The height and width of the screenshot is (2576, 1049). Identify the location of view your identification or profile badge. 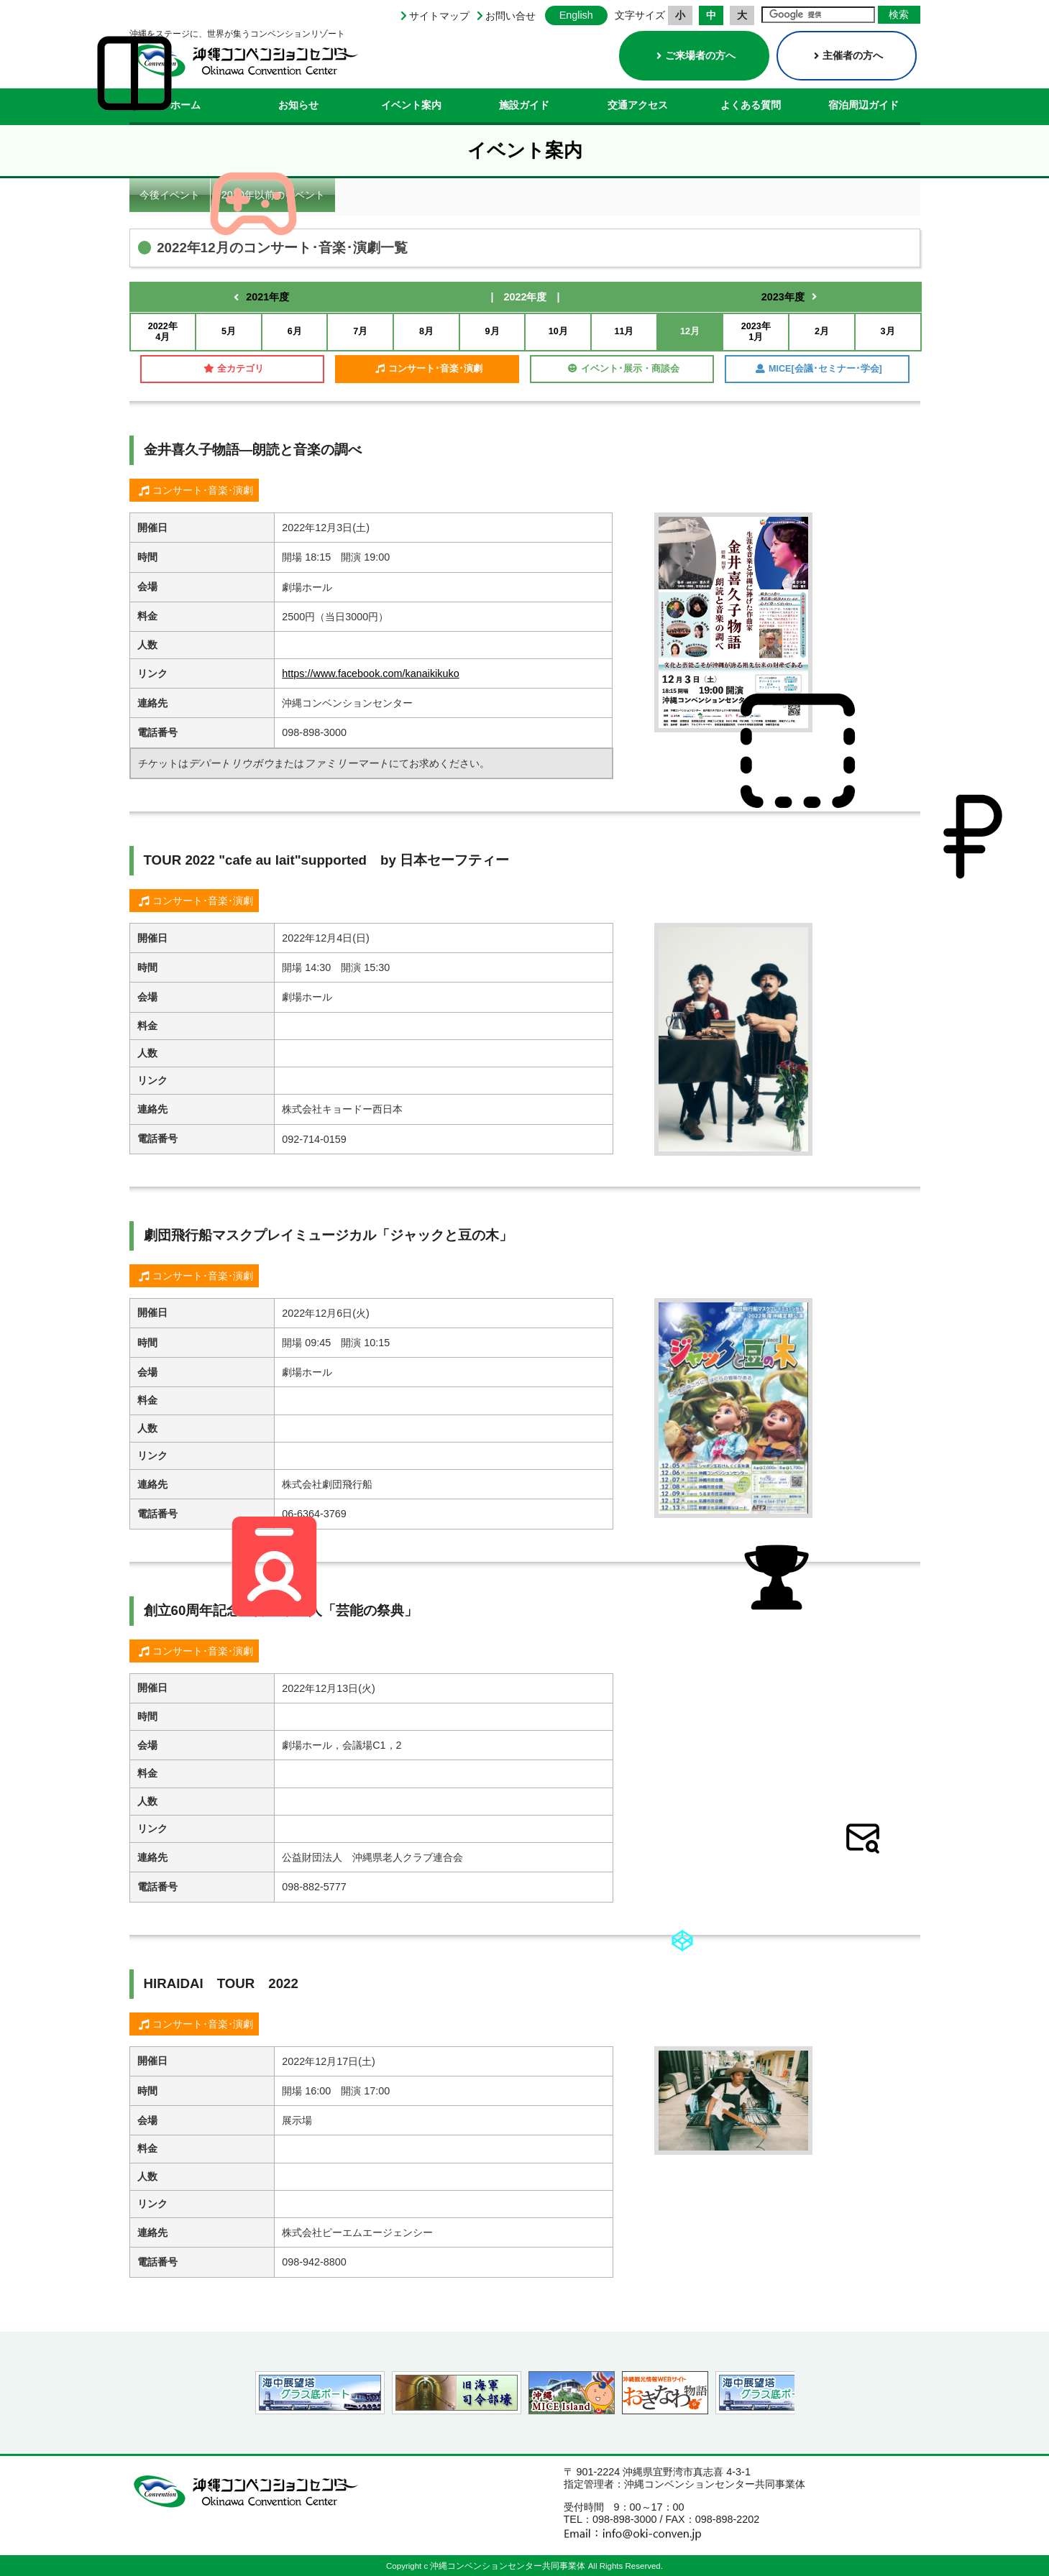
(274, 1566).